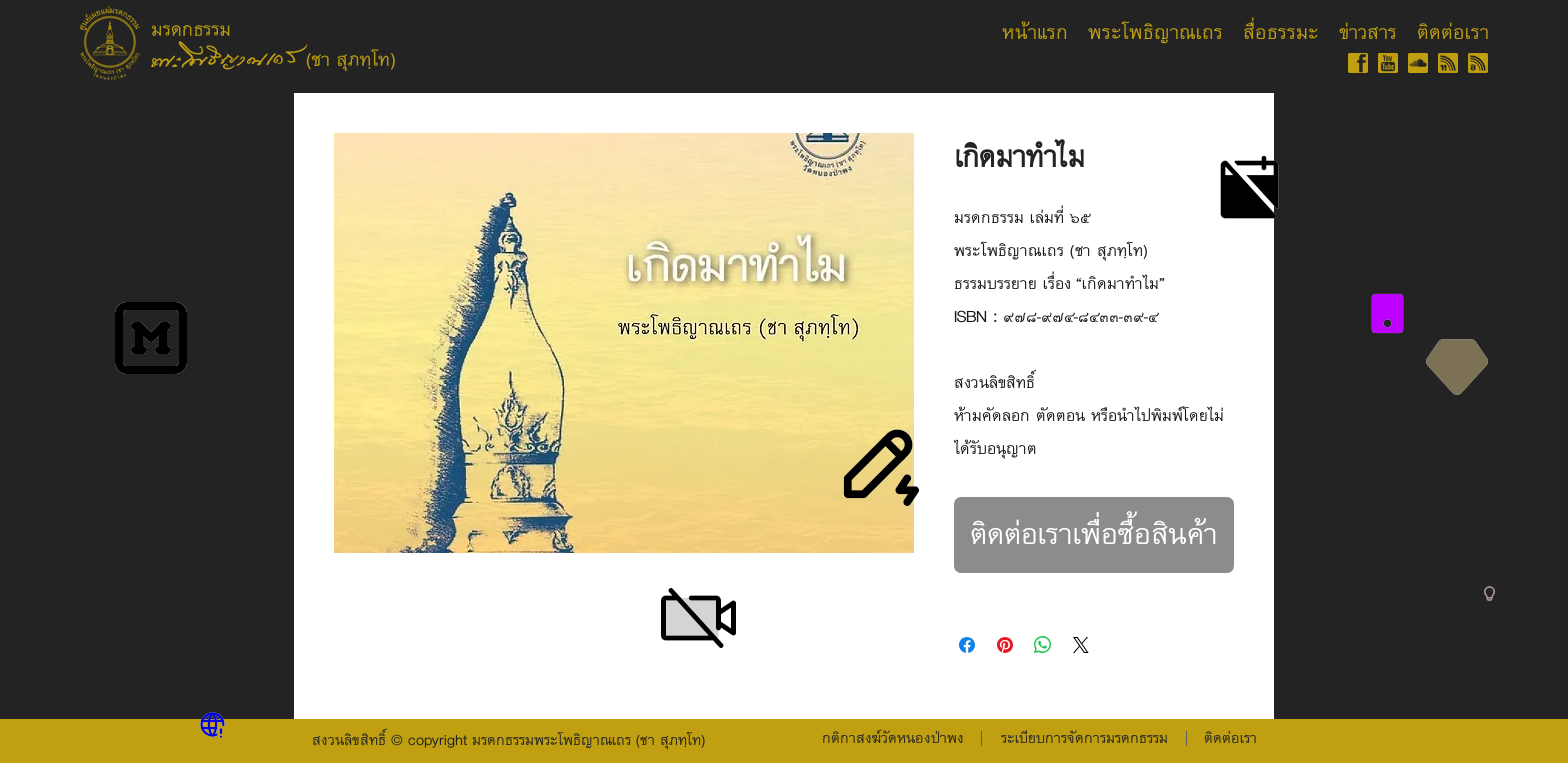 The image size is (1568, 763). What do you see at coordinates (151, 338) in the screenshot?
I see `open Medium app` at bounding box center [151, 338].